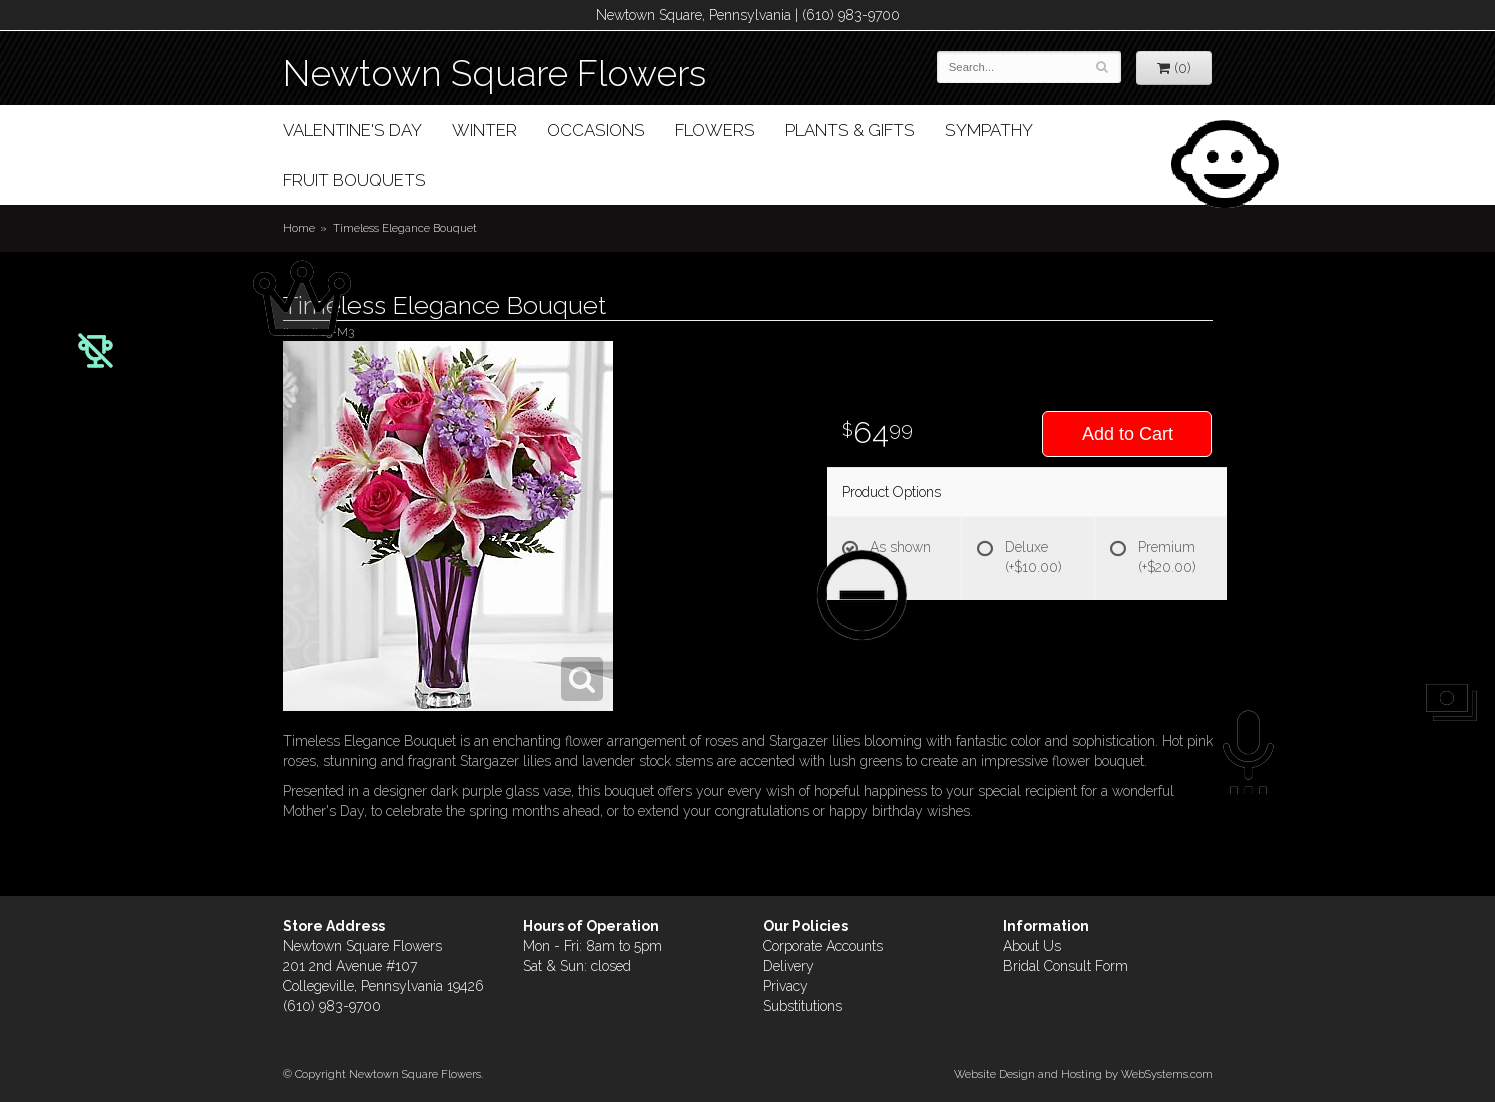 This screenshot has height=1102, width=1495. What do you see at coordinates (1451, 702) in the screenshot?
I see `access payment methods` at bounding box center [1451, 702].